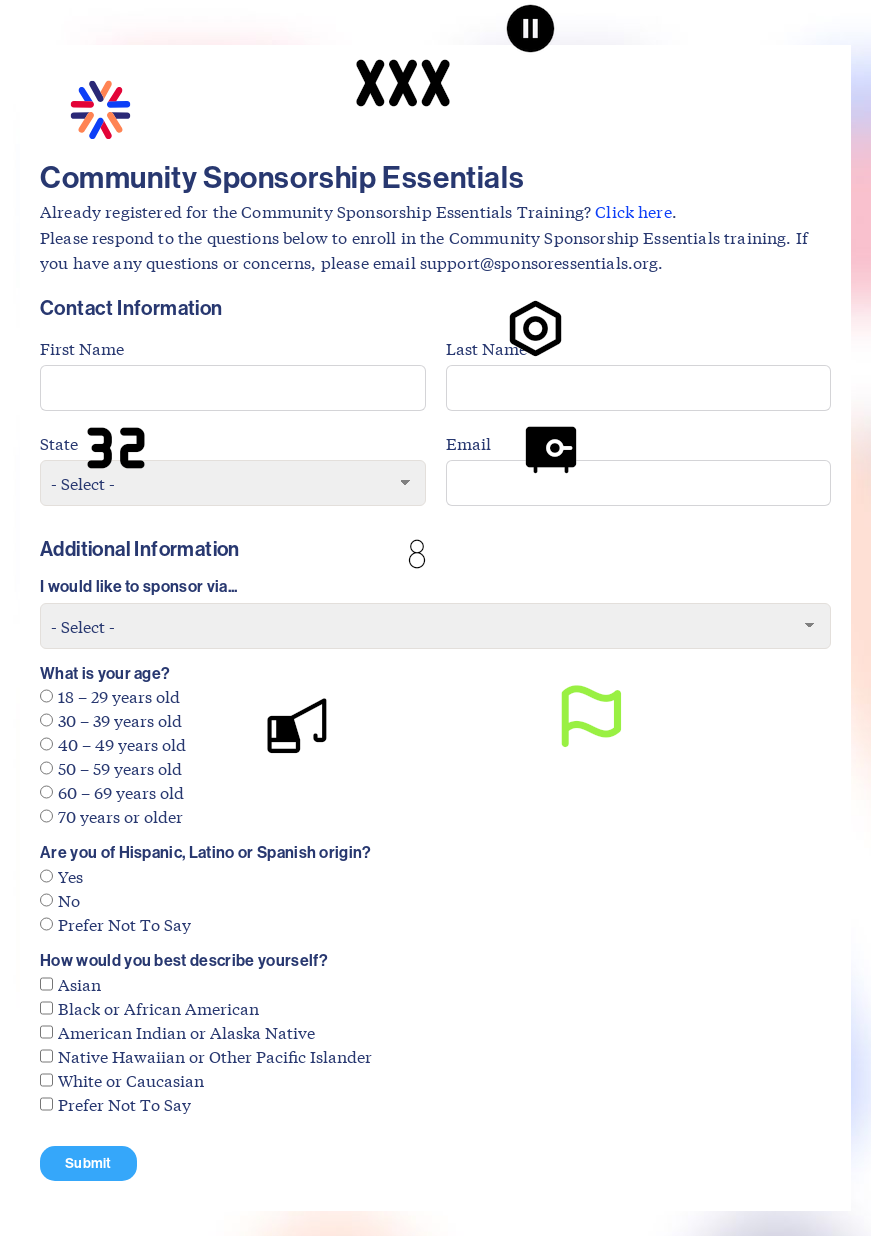 This screenshot has width=871, height=1236. I want to click on pause media playback, so click(530, 28).